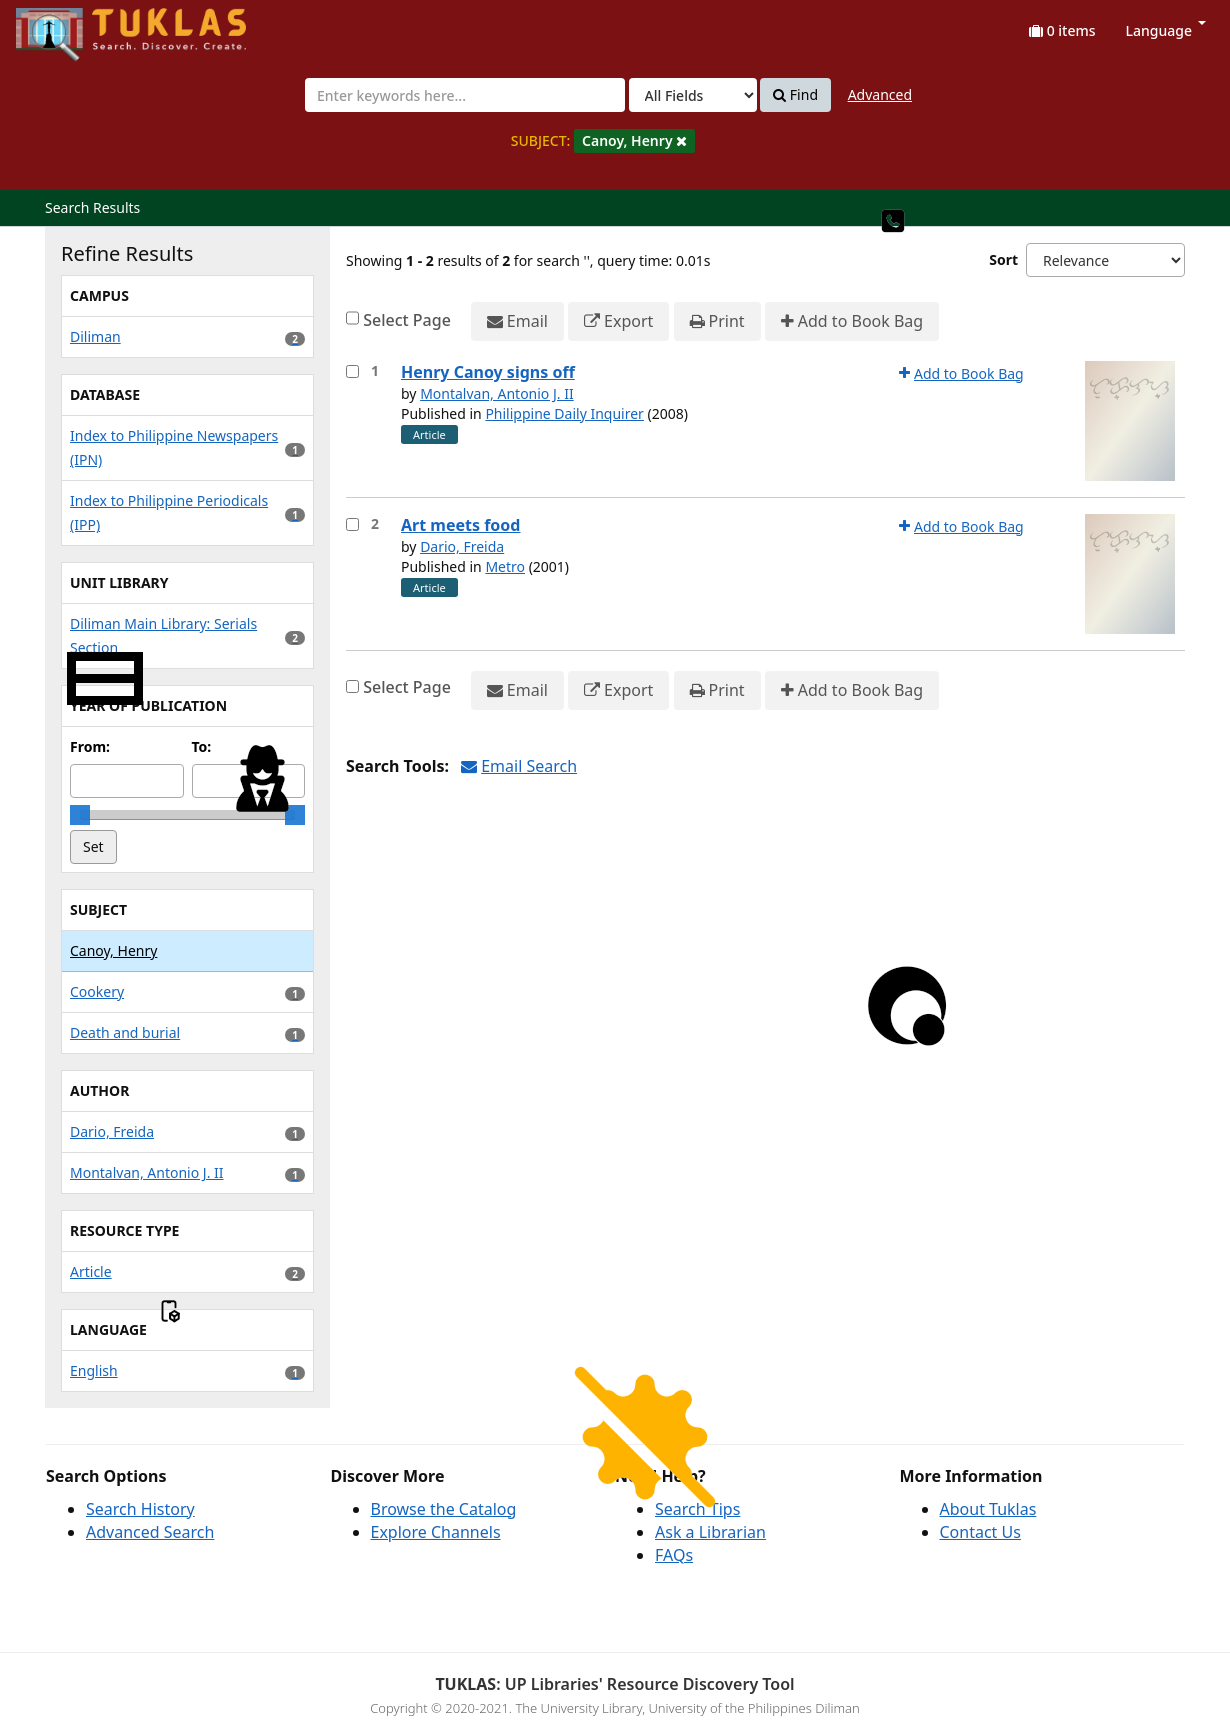 This screenshot has width=1230, height=1729. I want to click on tap to make a phone call, so click(893, 221).